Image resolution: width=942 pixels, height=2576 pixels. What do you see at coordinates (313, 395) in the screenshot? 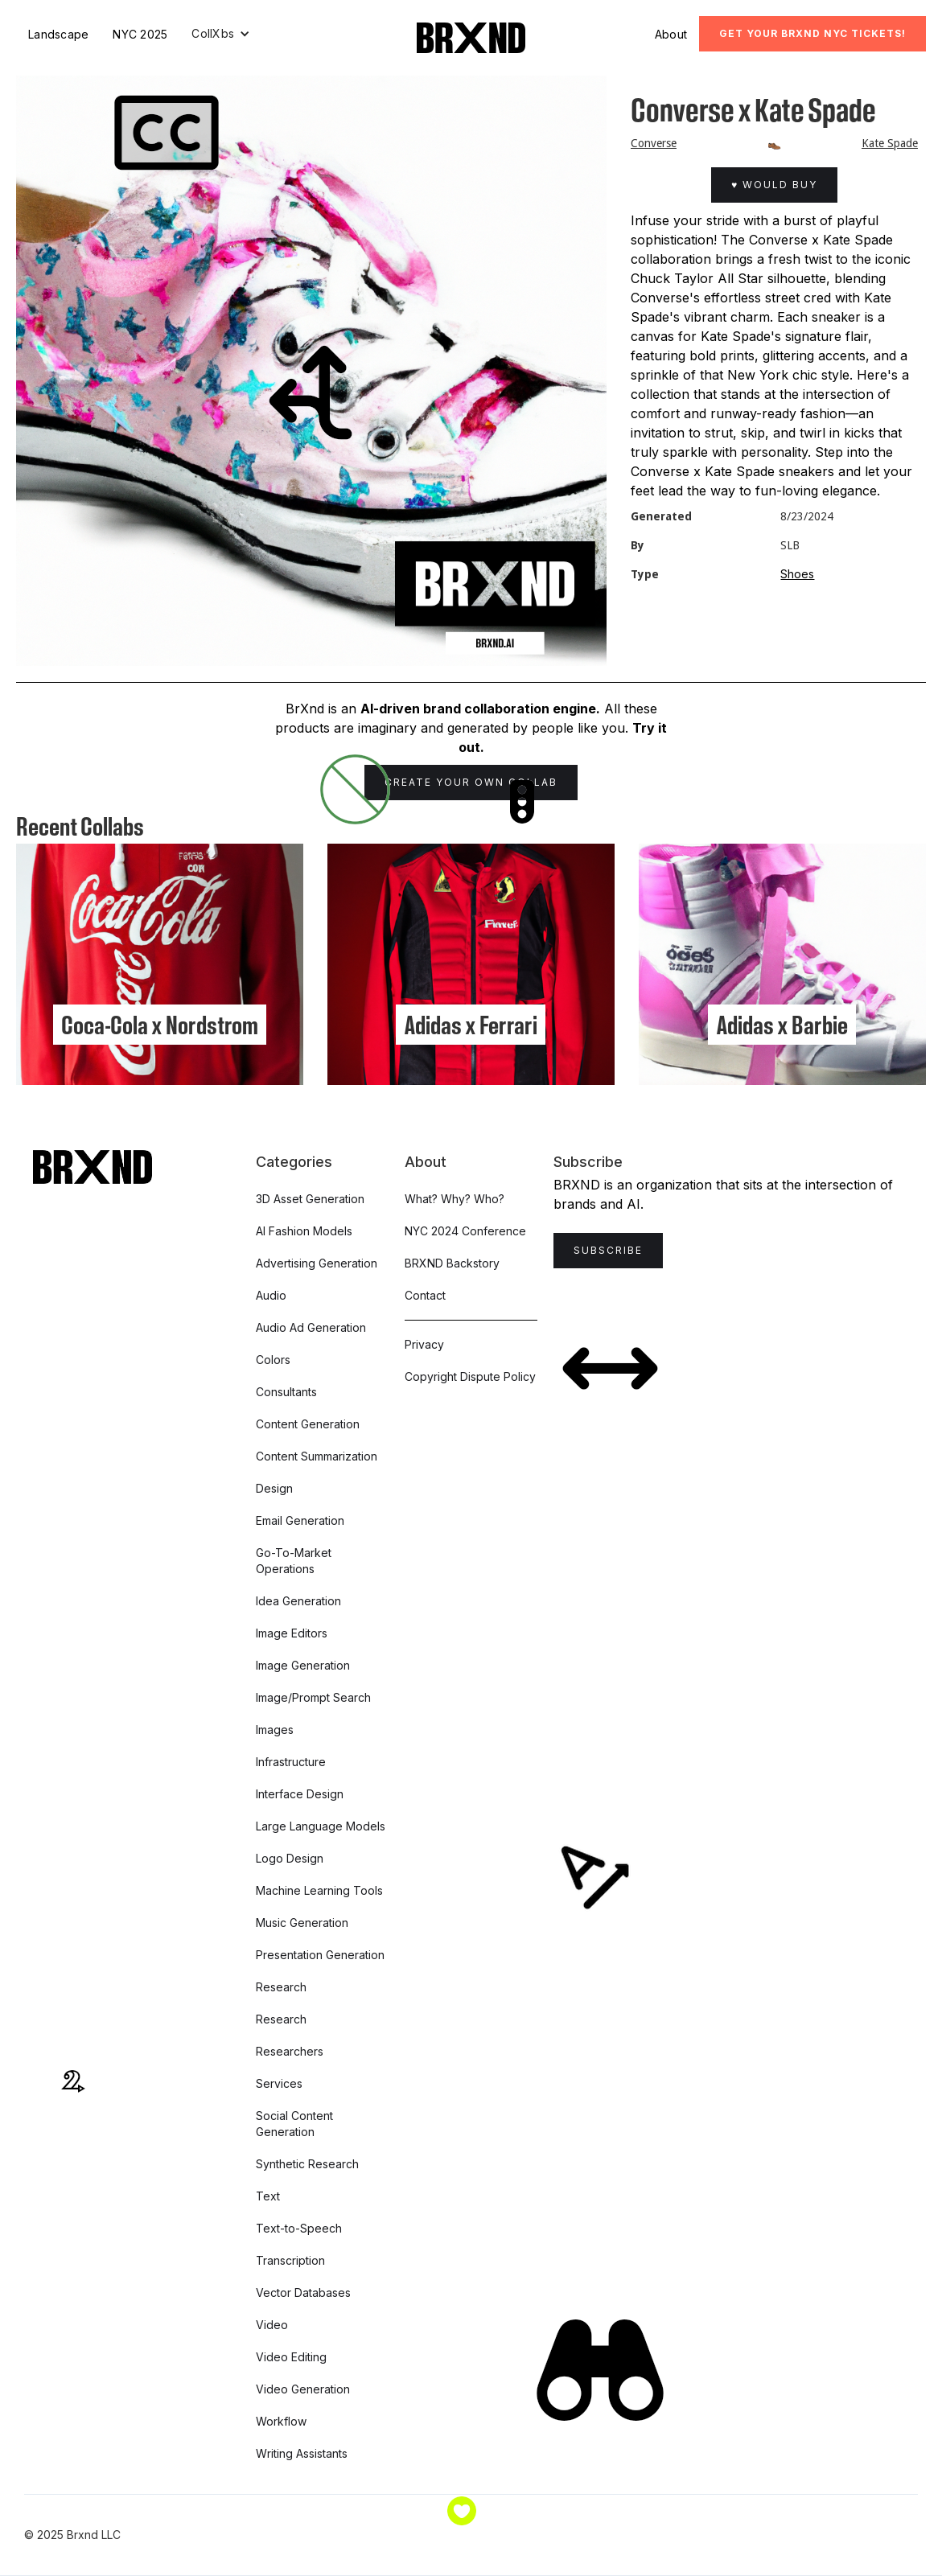
I see `split or branch content in multiple directions` at bounding box center [313, 395].